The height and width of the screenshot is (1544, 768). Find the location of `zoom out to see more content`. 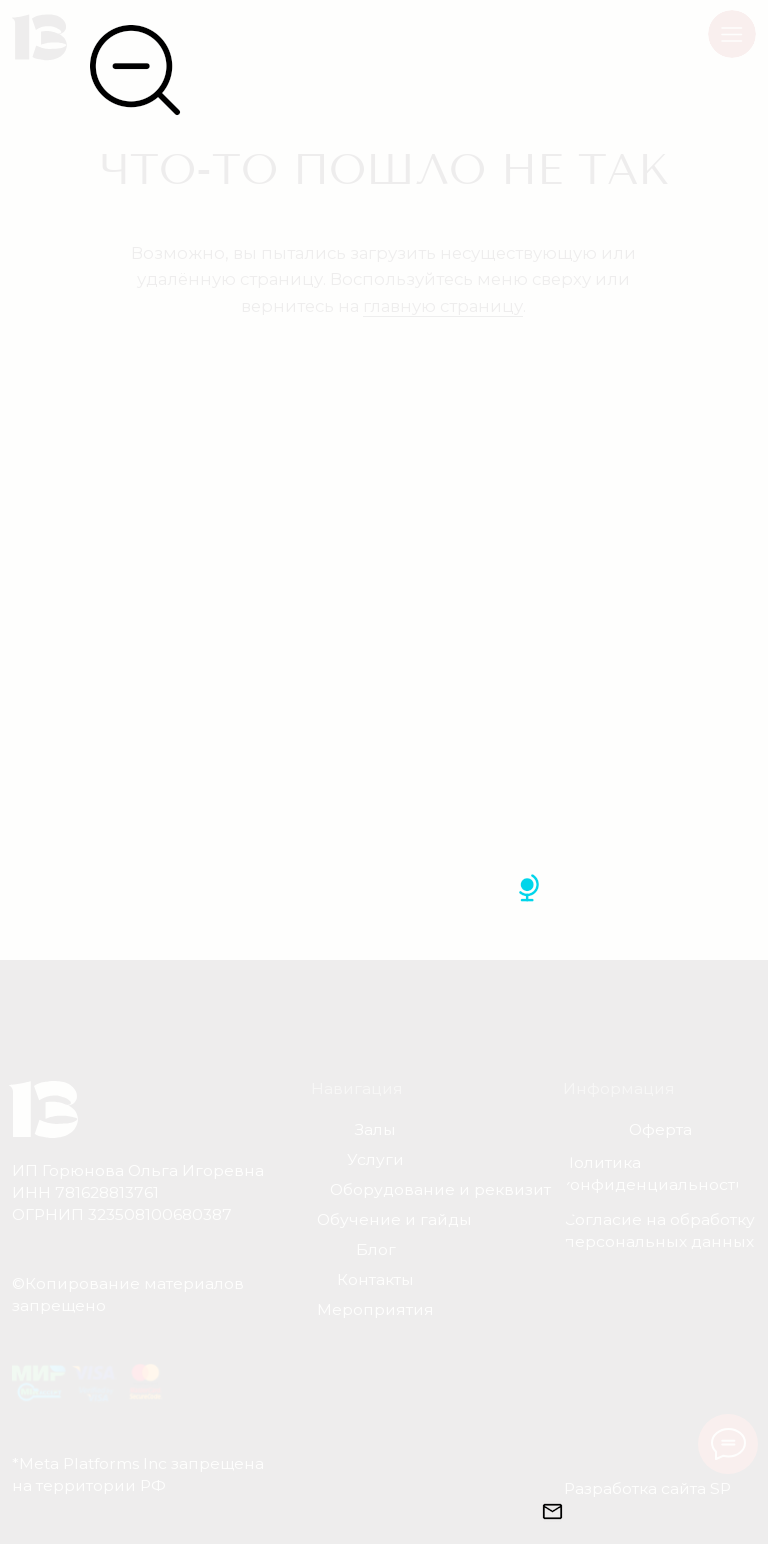

zoom out to see more content is located at coordinates (137, 72).